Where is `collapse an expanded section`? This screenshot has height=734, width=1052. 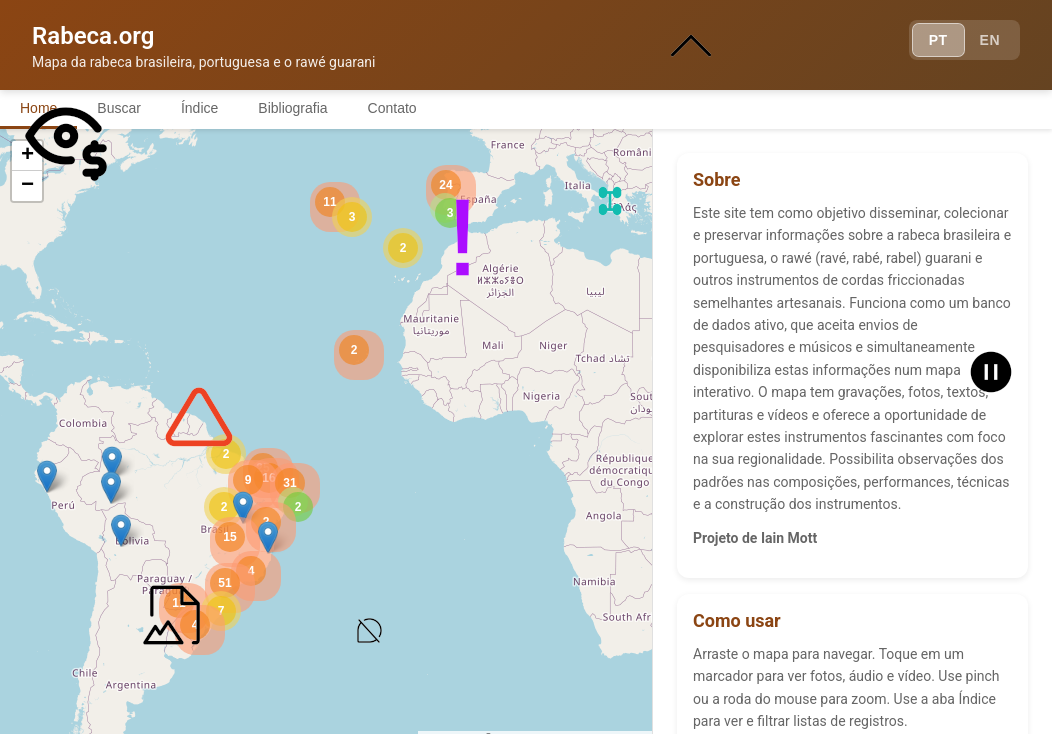
collapse an expanded section is located at coordinates (691, 57).